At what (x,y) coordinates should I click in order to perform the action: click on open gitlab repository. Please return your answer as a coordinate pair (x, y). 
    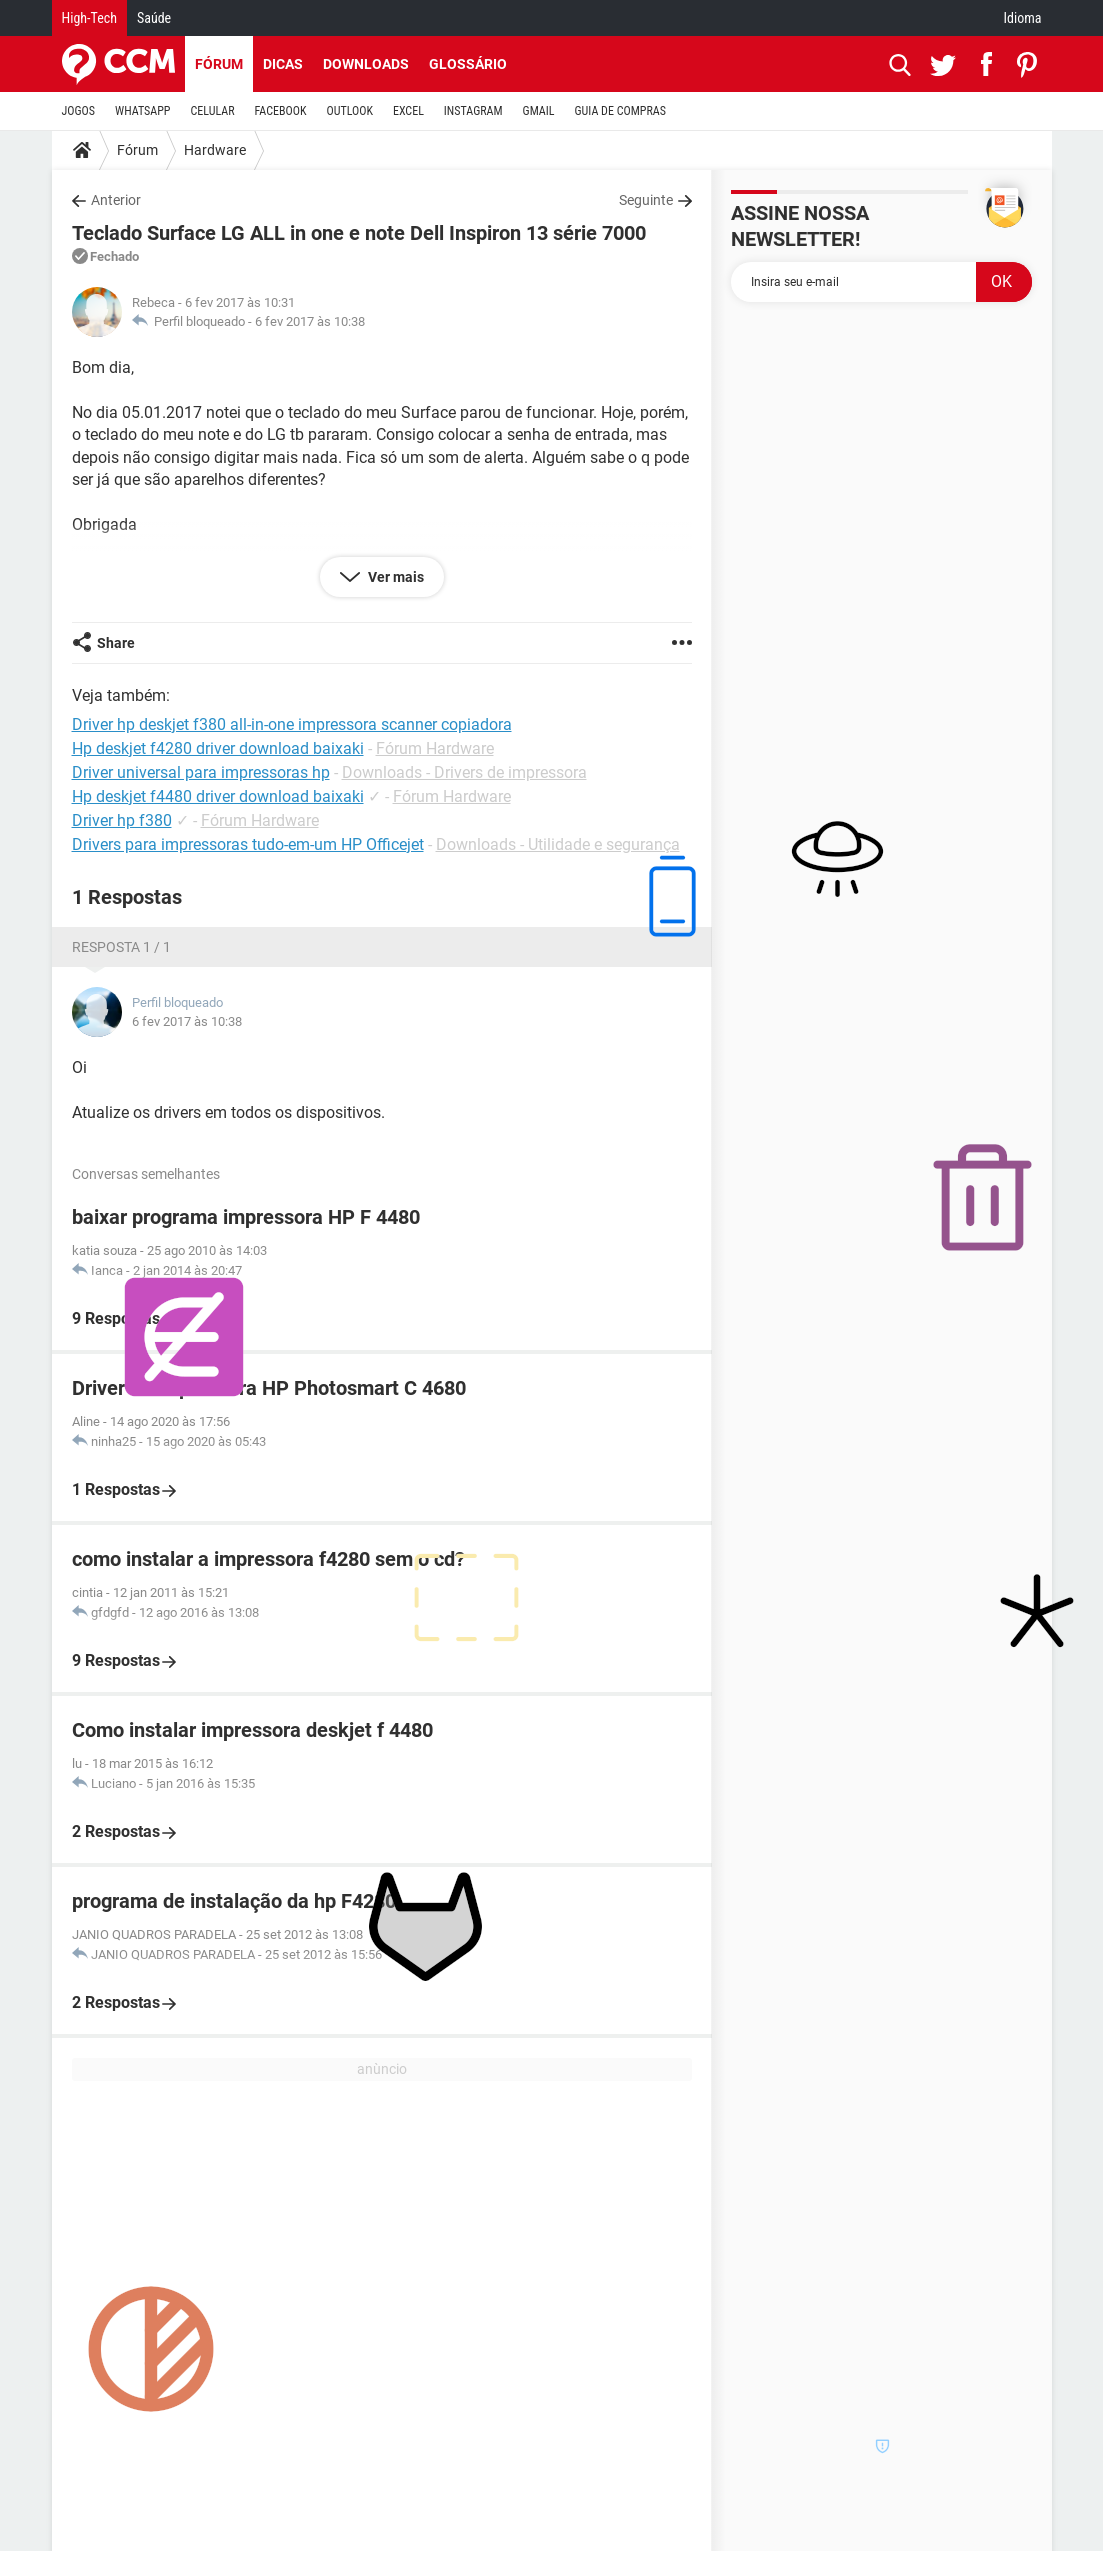
    Looking at the image, I should click on (425, 1924).